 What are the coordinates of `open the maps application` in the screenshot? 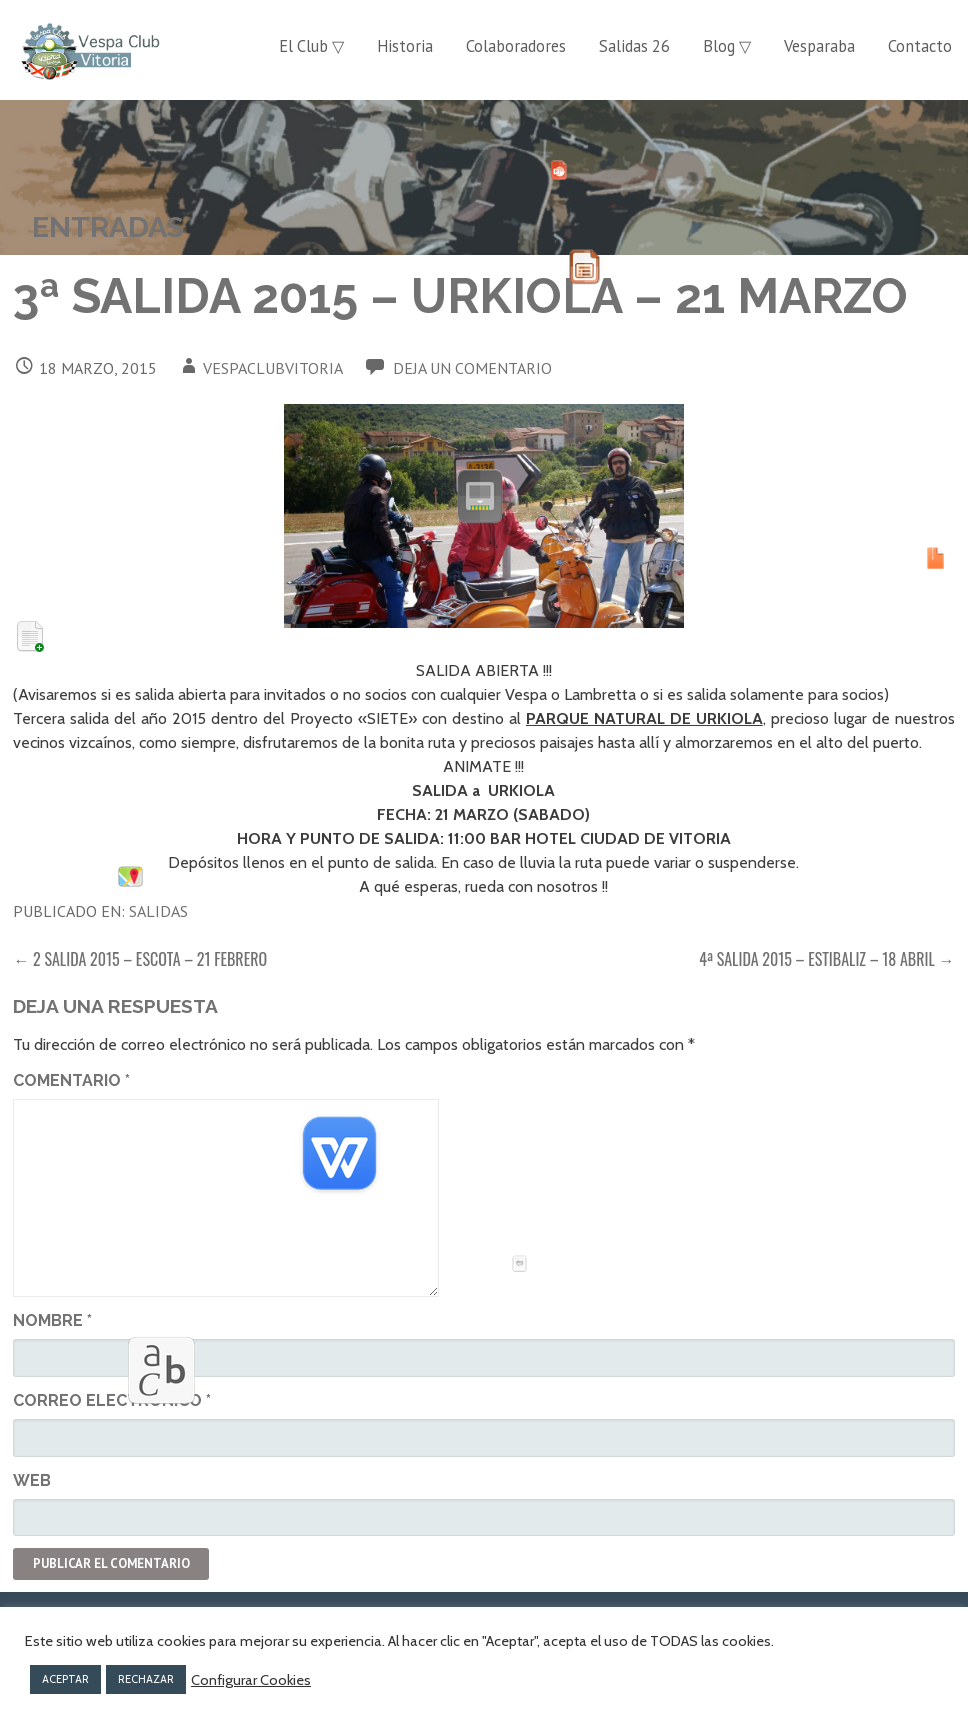 It's located at (130, 876).